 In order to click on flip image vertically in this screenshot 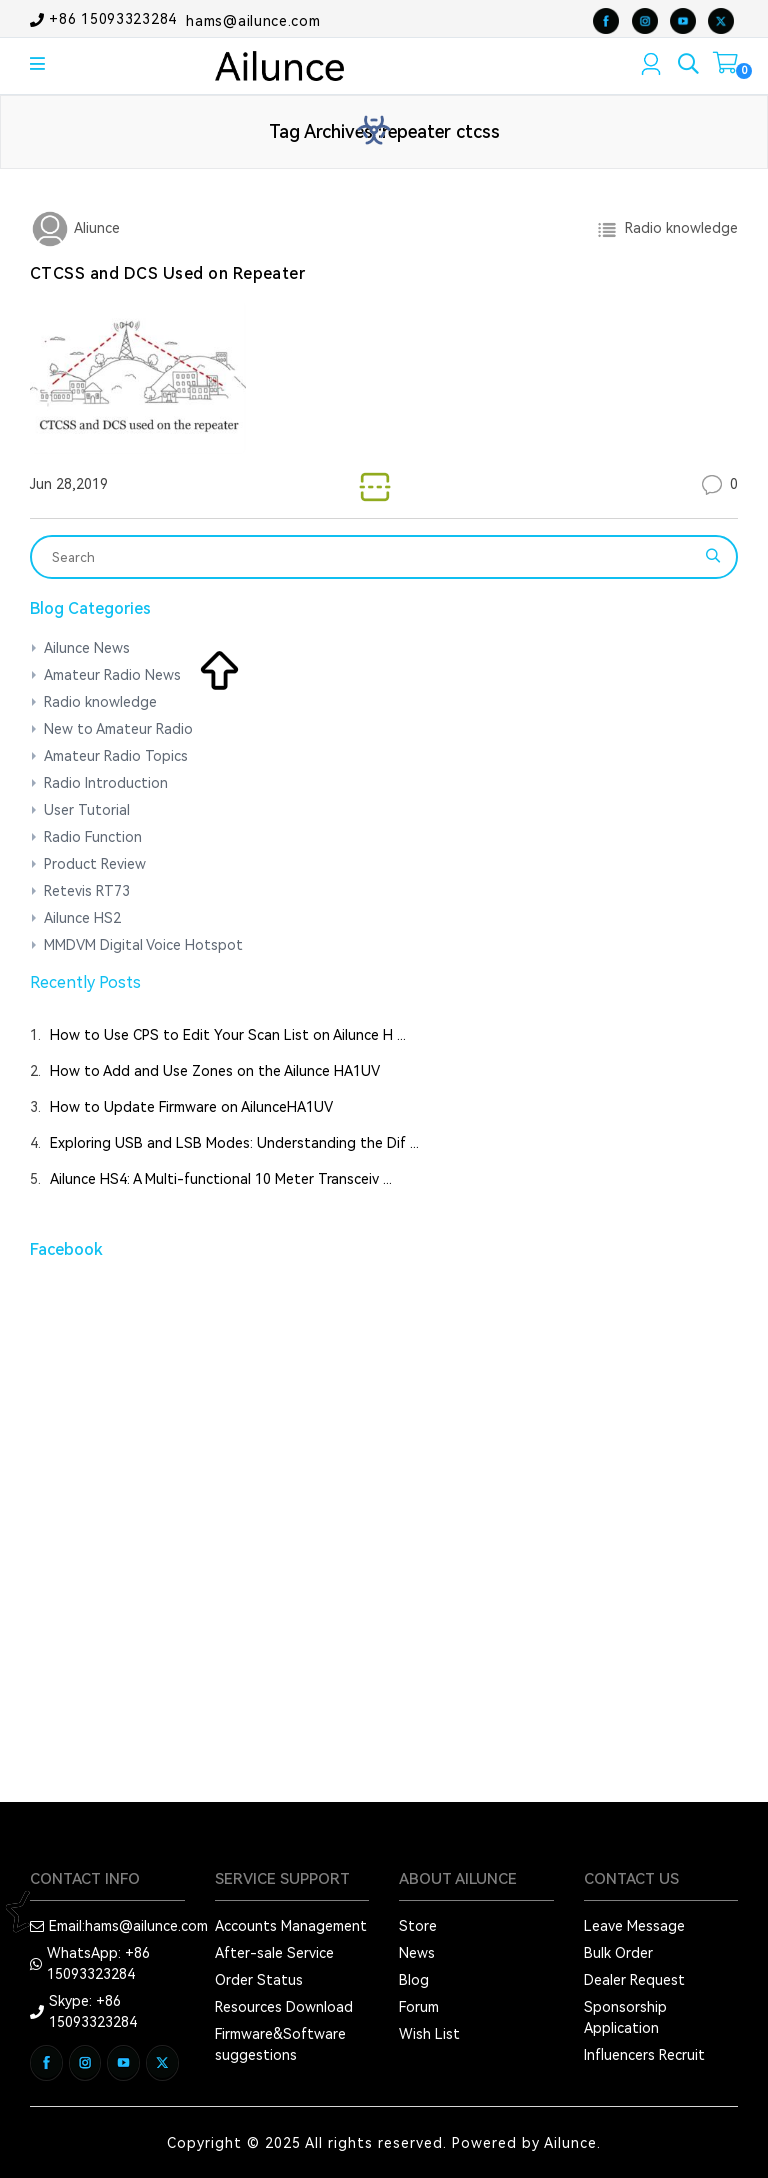, I will do `click(375, 487)`.